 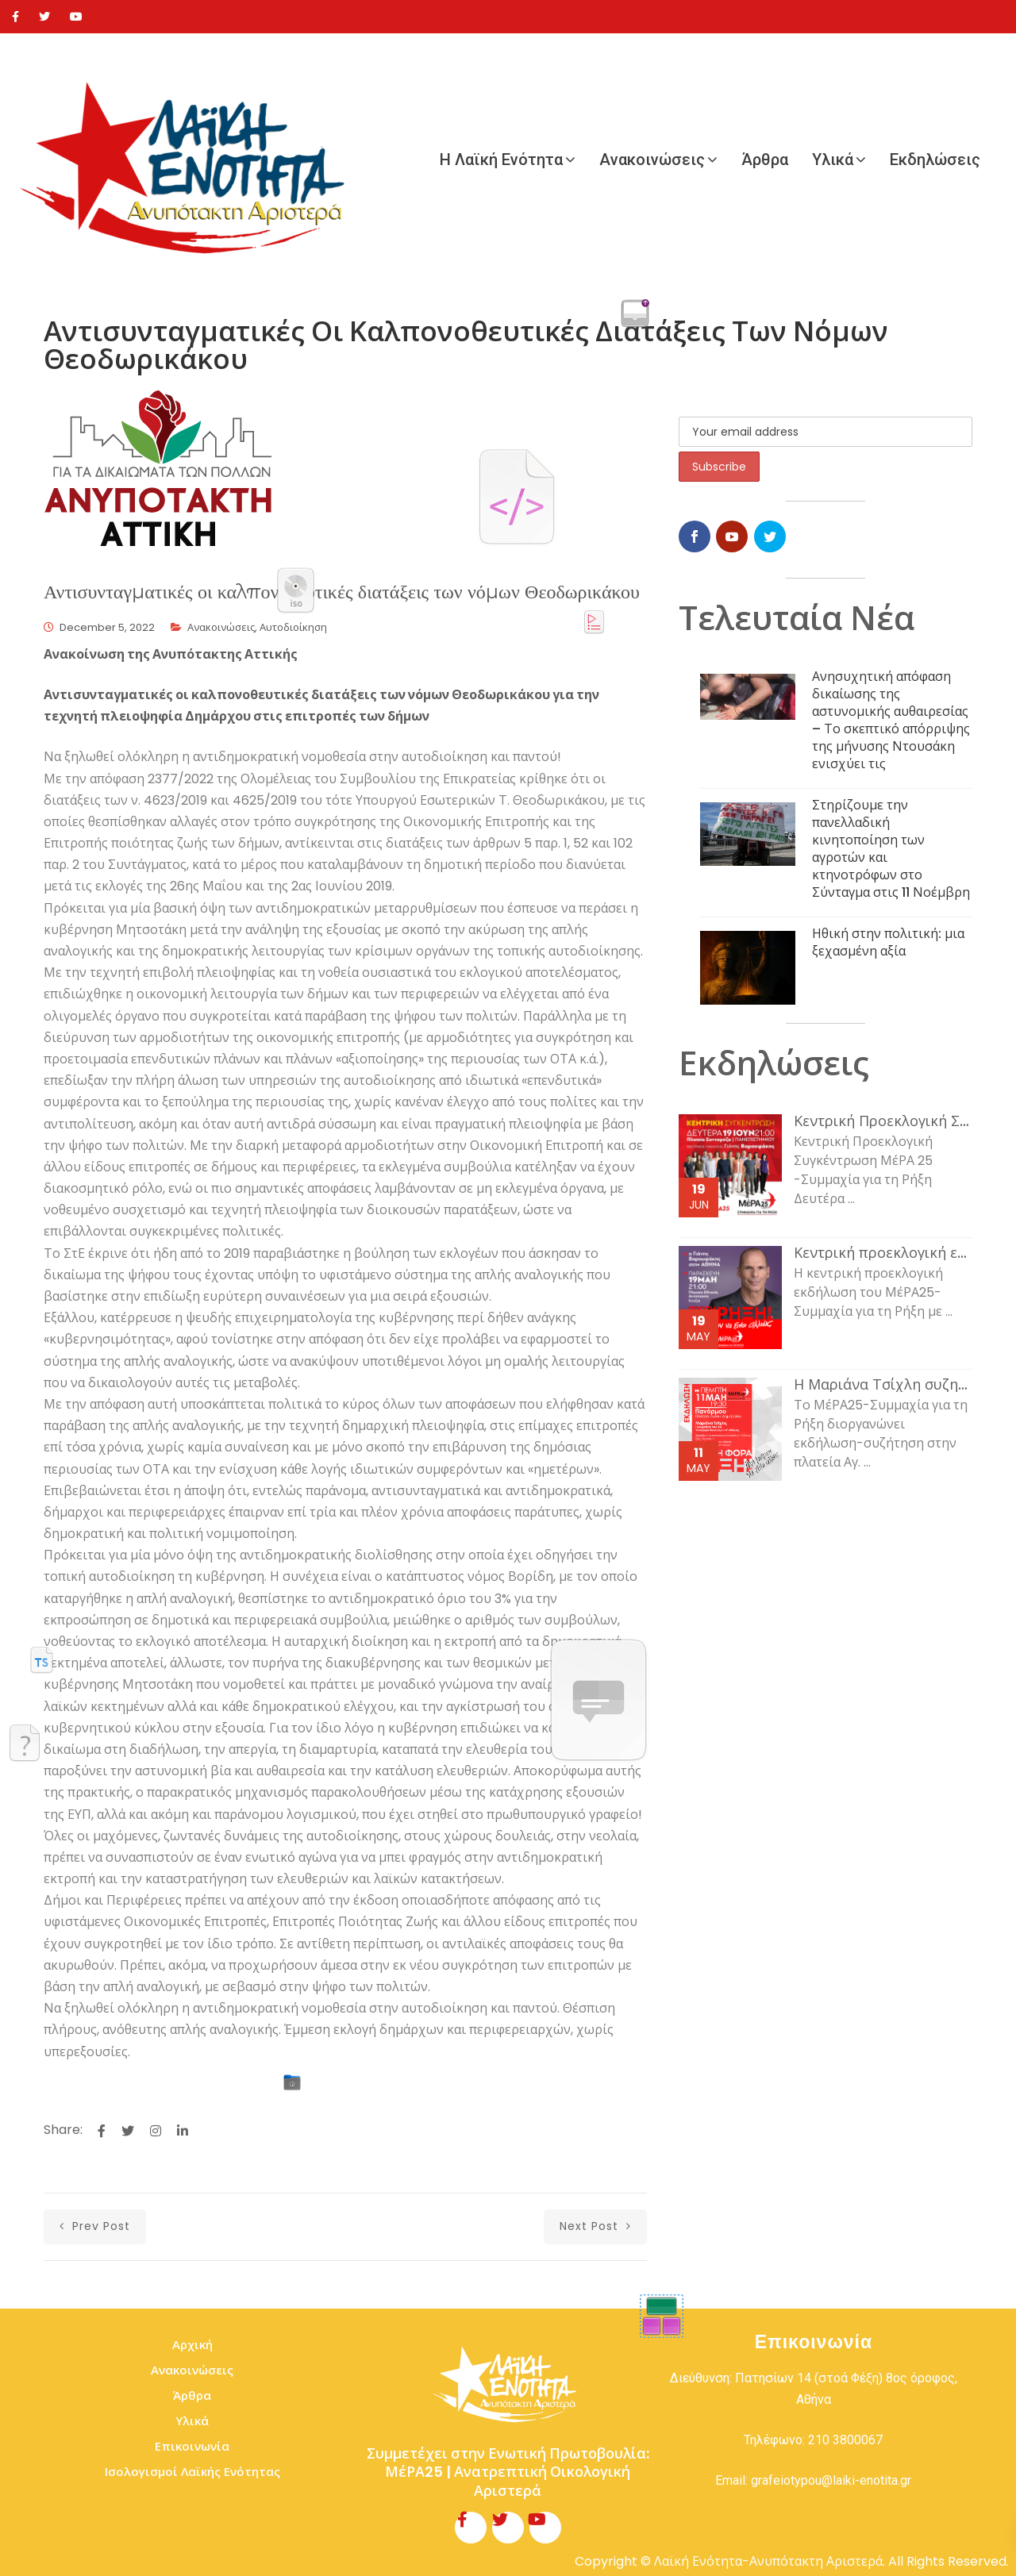 I want to click on access your home folder, so click(x=292, y=2082).